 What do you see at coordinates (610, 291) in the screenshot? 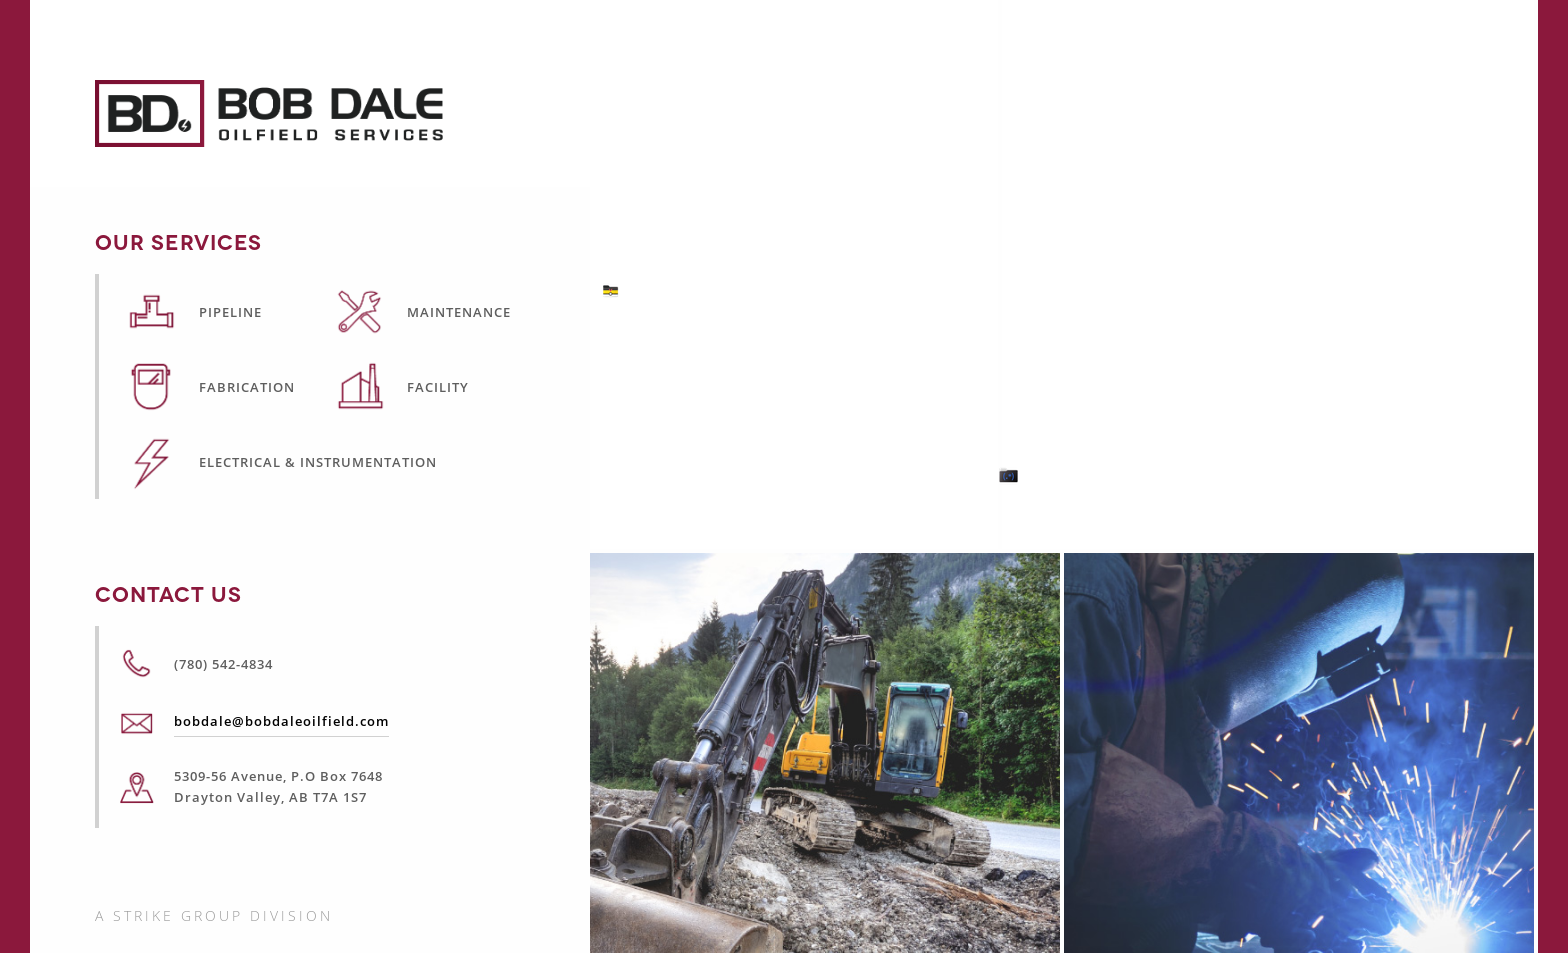
I see `folder containing pokémon level ball assets` at bounding box center [610, 291].